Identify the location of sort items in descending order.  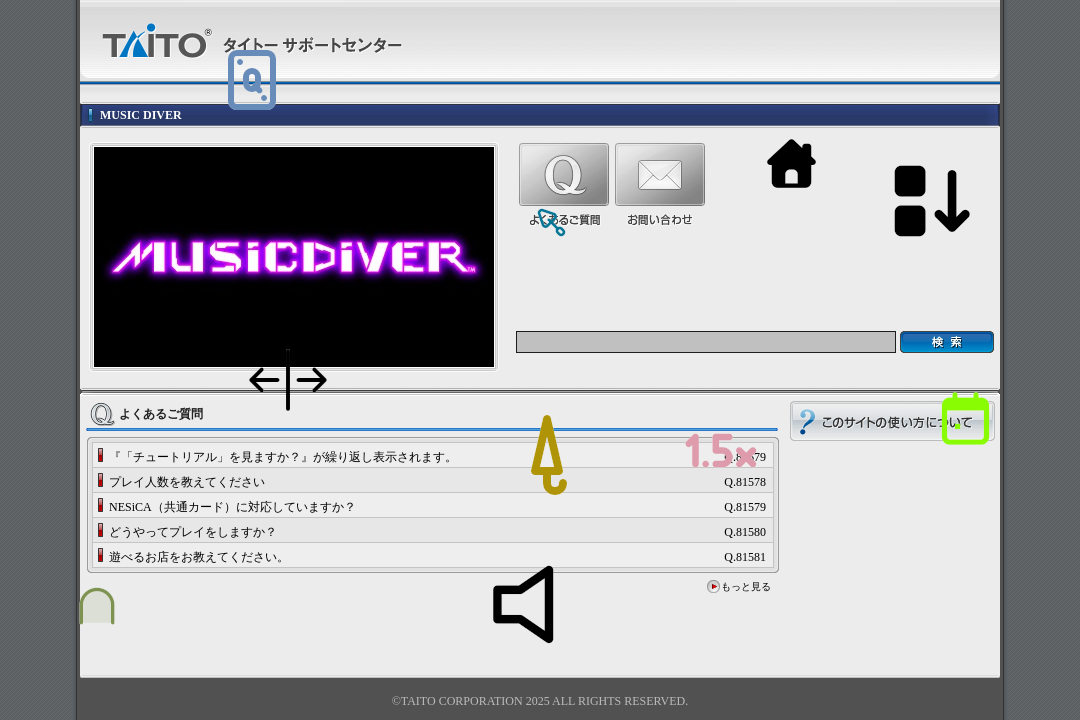
(930, 201).